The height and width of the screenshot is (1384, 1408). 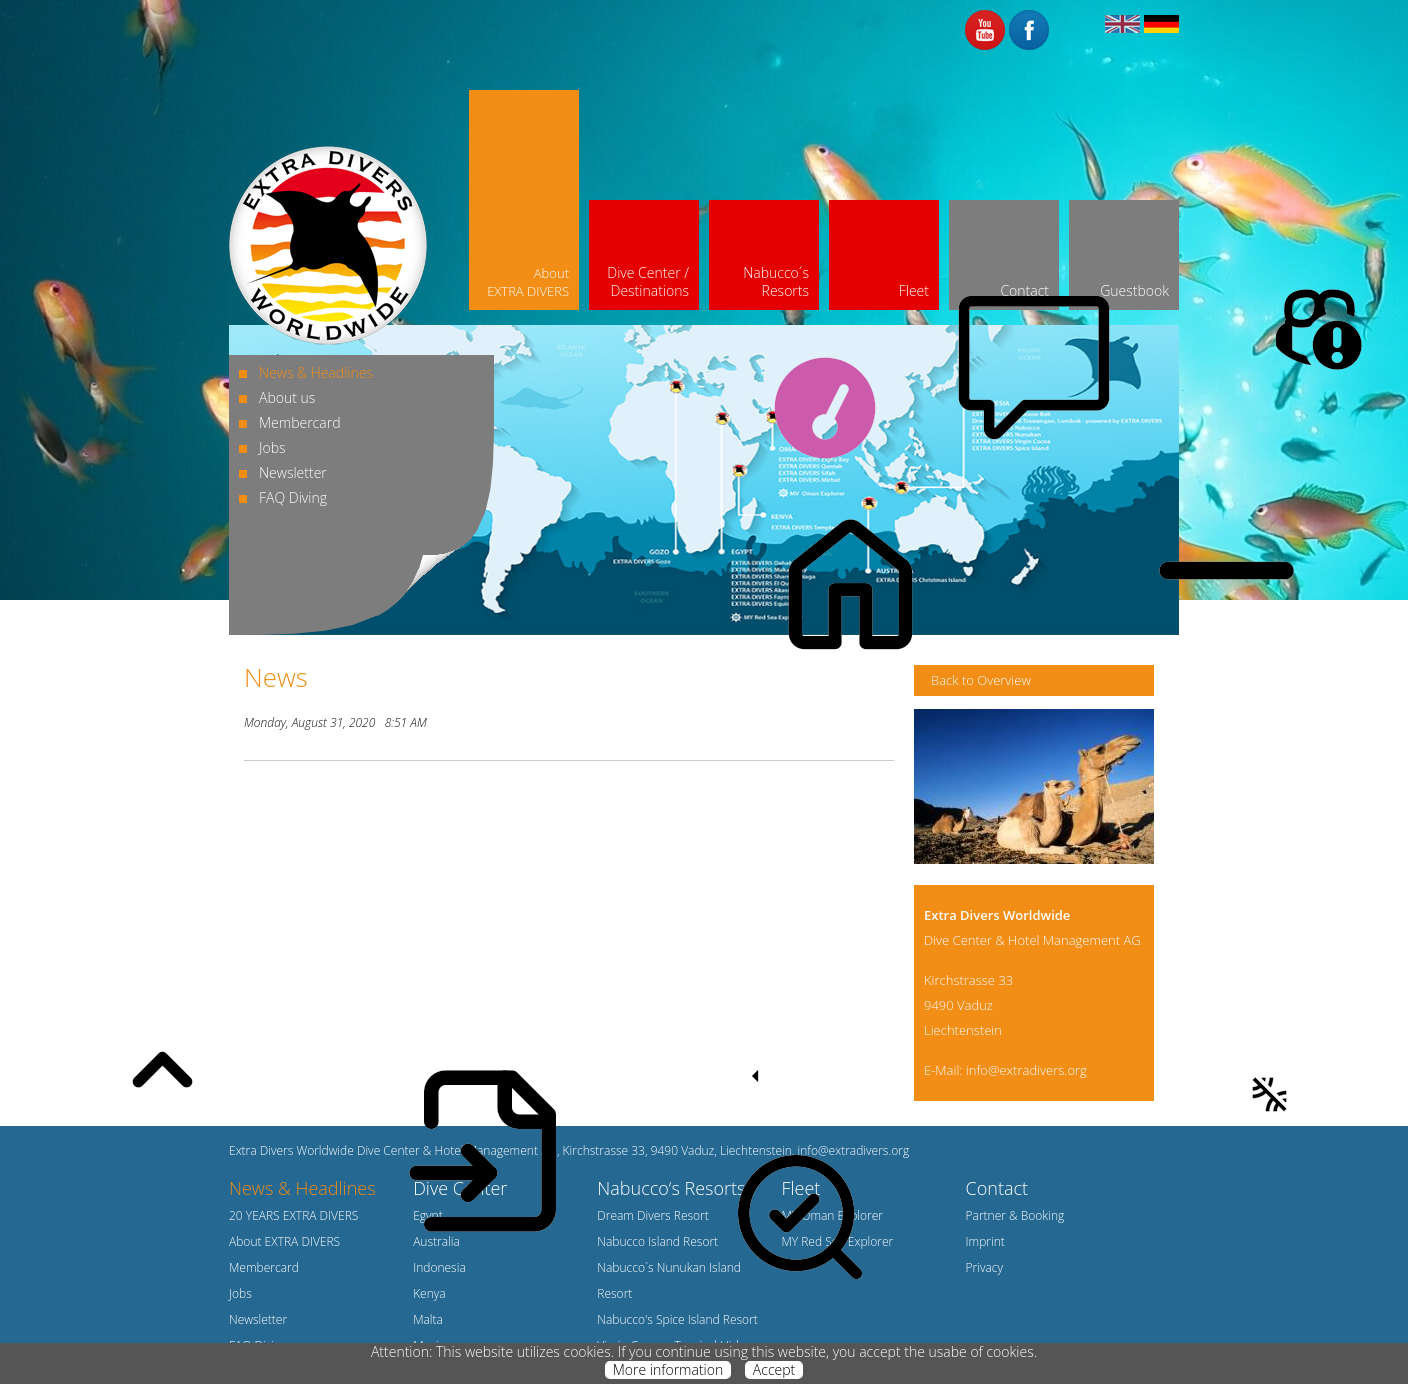 What do you see at coordinates (755, 1076) in the screenshot?
I see `navigate back to the previous screen` at bounding box center [755, 1076].